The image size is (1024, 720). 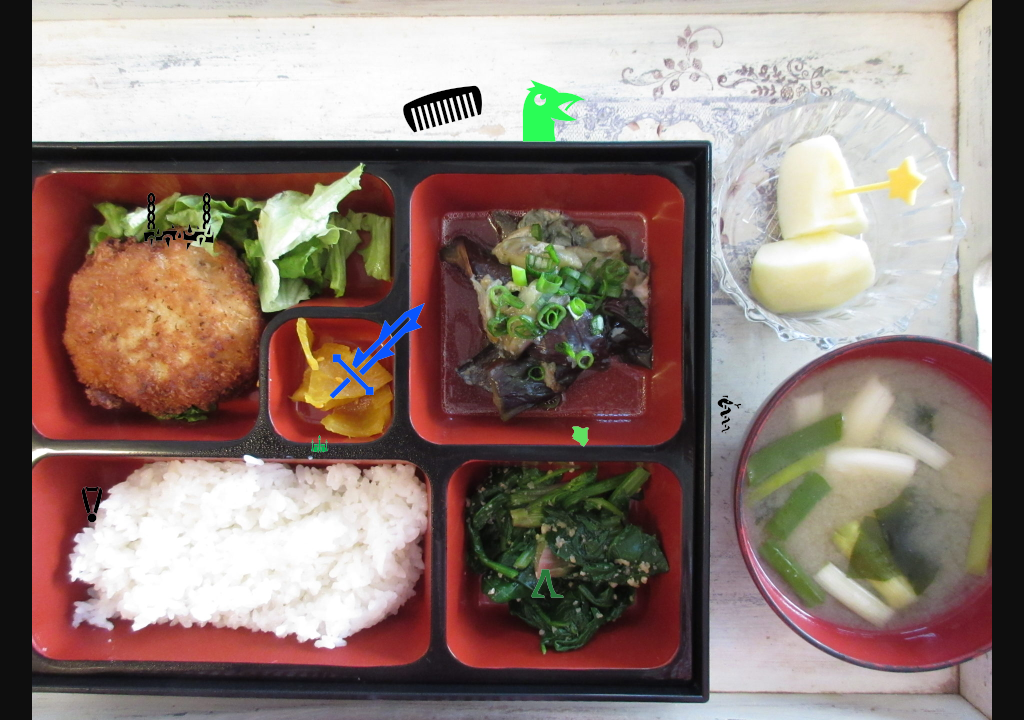 I want to click on select Kenya as your country or region, so click(x=580, y=436).